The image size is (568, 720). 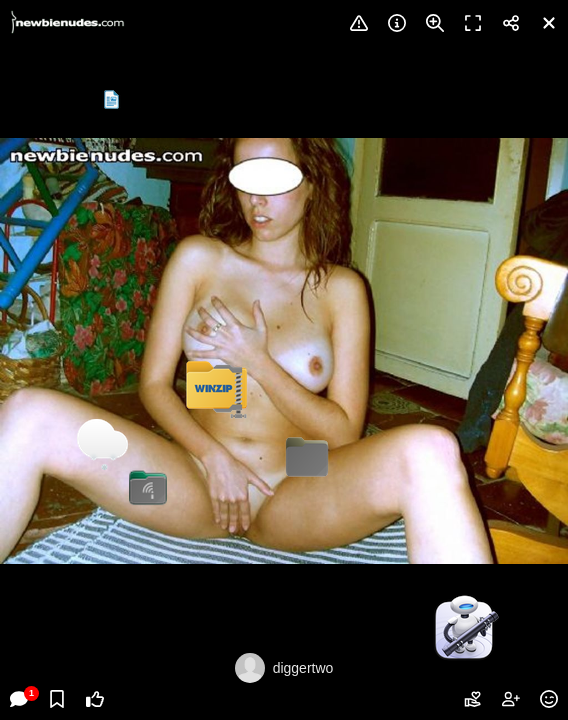 I want to click on indicates scattered snow weather conditions, so click(x=102, y=444).